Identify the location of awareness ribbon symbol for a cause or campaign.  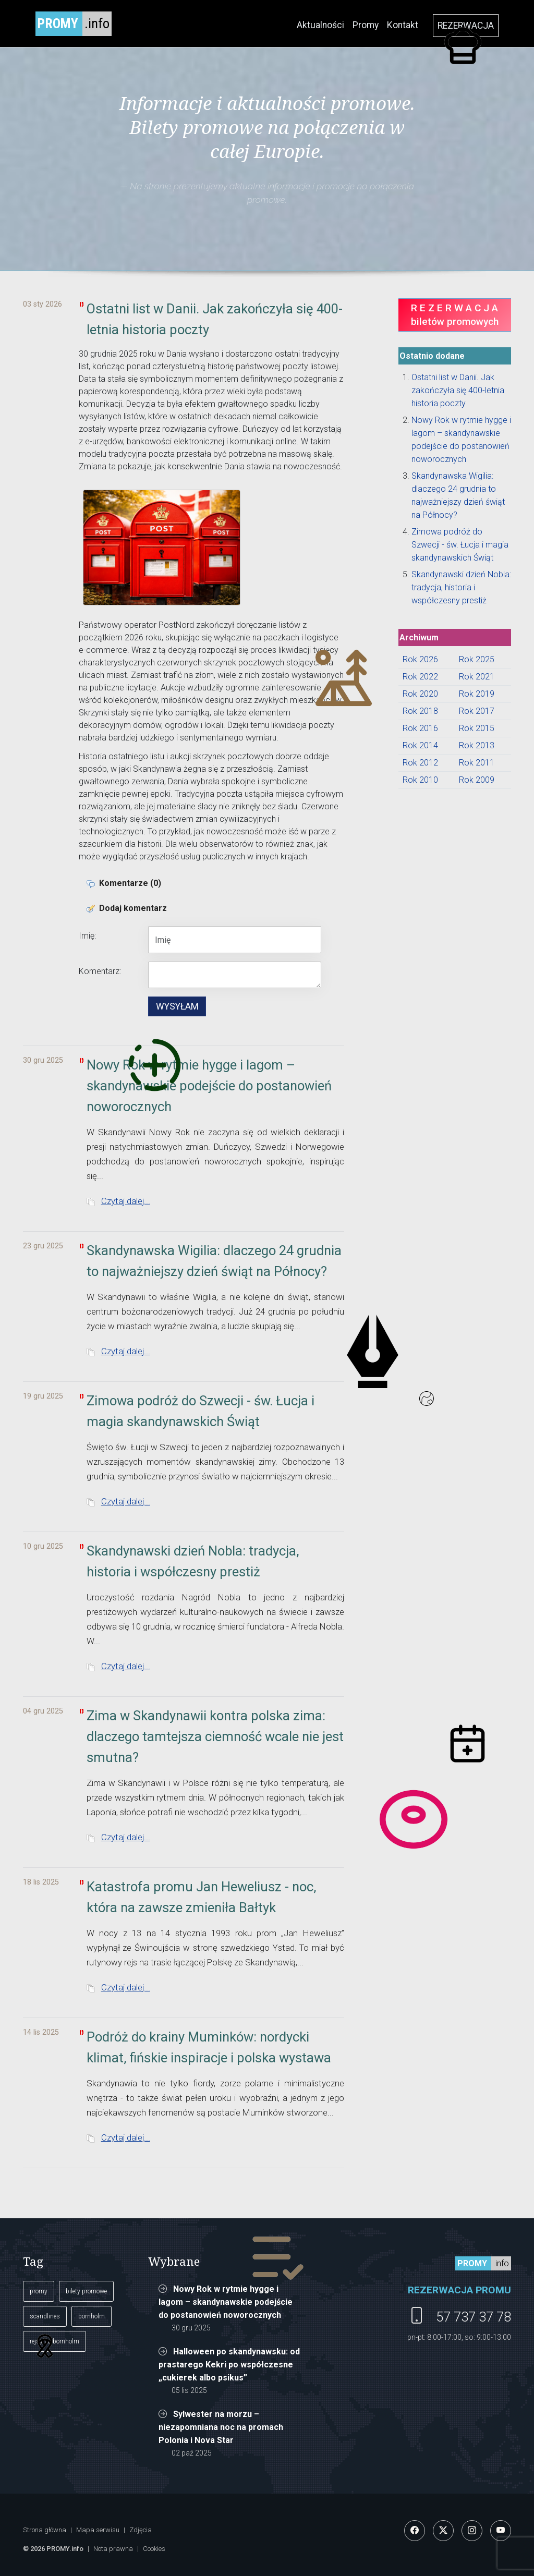
(45, 2346).